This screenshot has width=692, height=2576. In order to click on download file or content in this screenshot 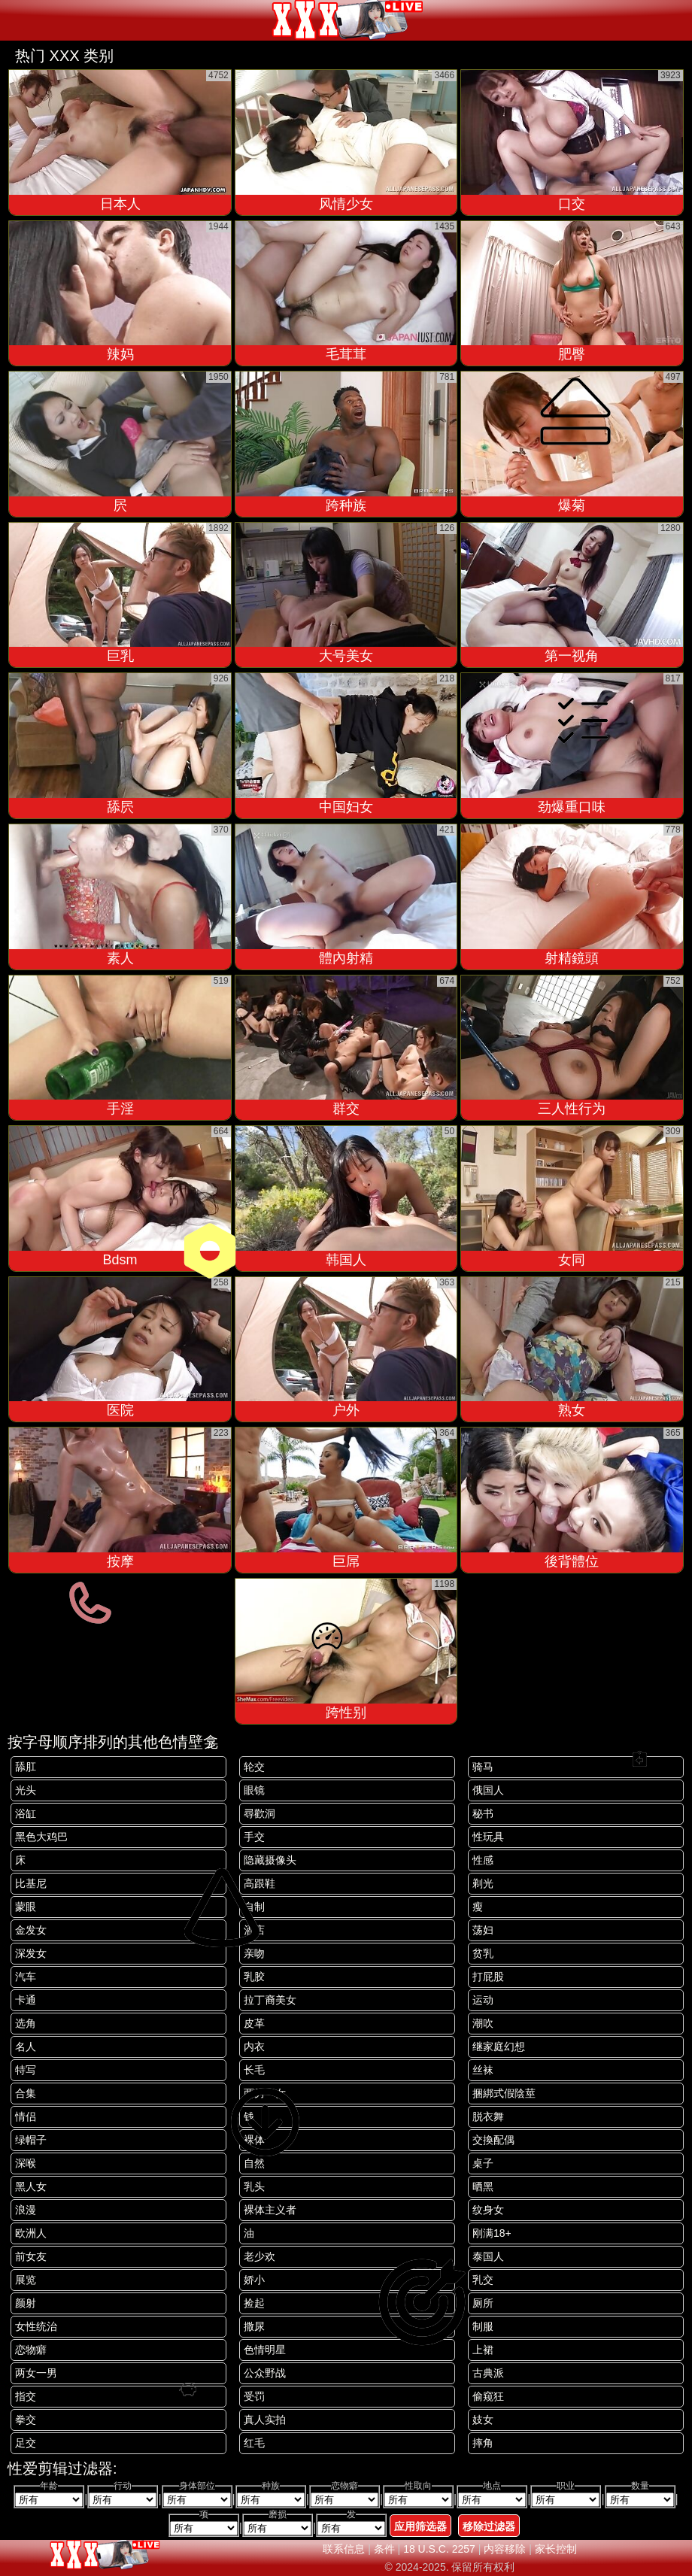, I will do `click(265, 2122)`.